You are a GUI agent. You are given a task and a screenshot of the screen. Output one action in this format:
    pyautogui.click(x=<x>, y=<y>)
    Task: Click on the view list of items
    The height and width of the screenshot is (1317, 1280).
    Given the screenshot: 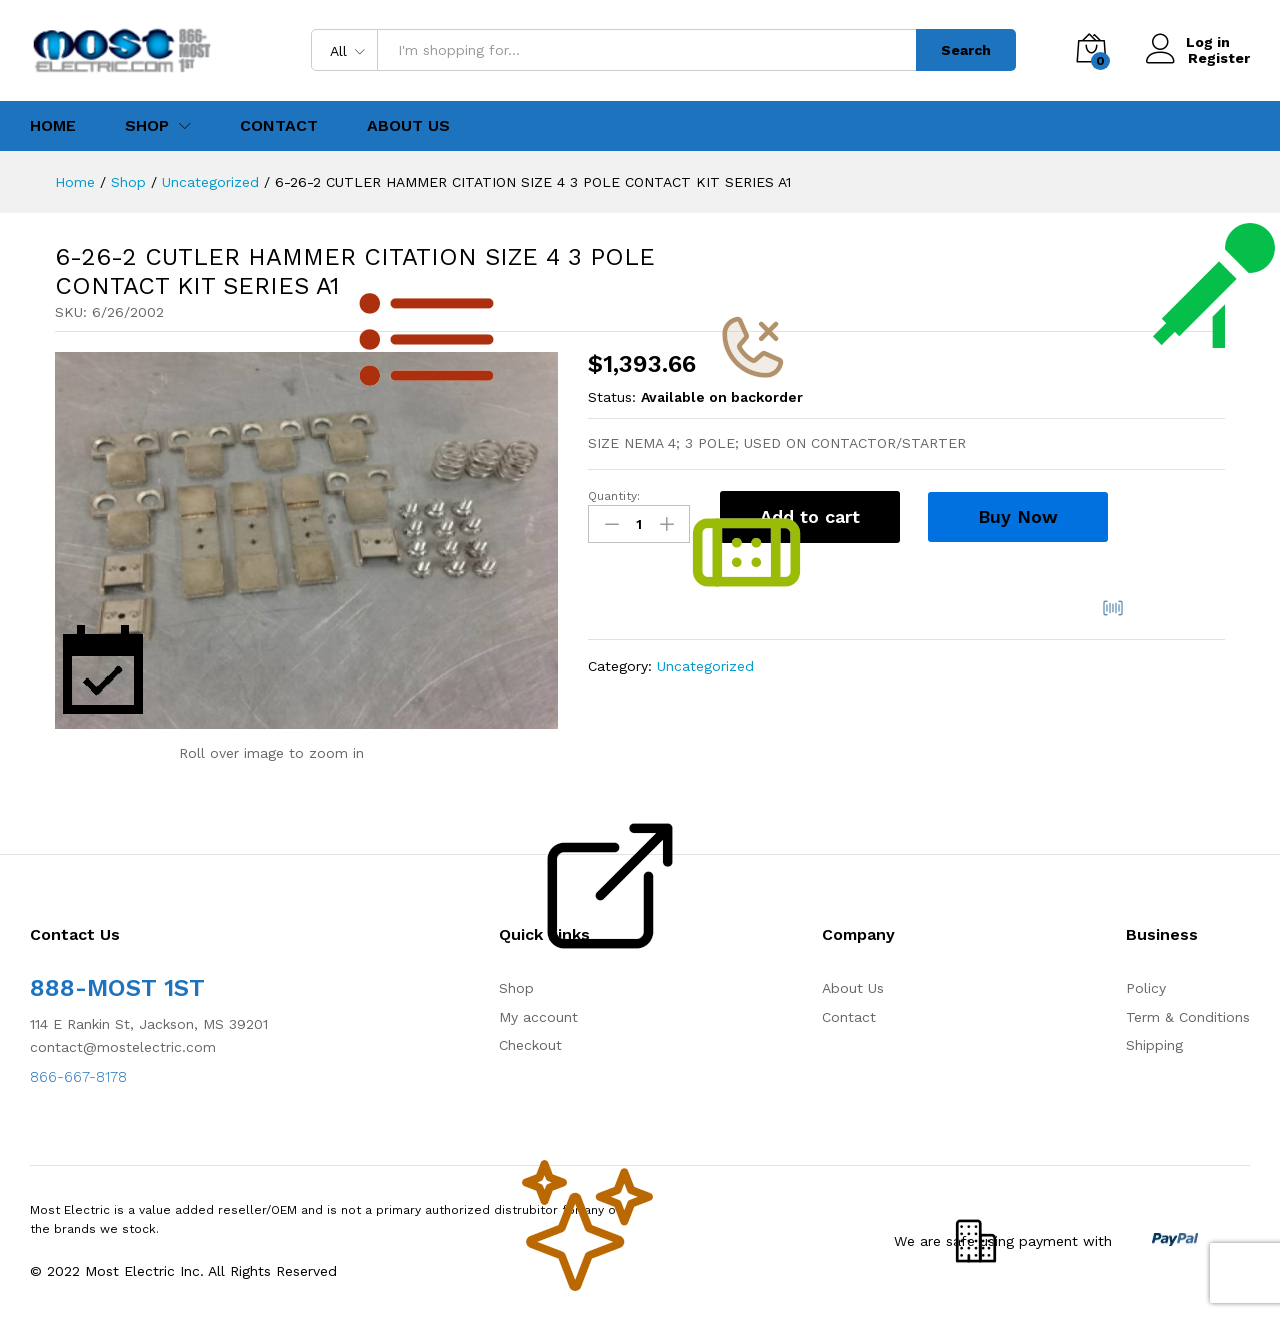 What is the action you would take?
    pyautogui.click(x=426, y=339)
    